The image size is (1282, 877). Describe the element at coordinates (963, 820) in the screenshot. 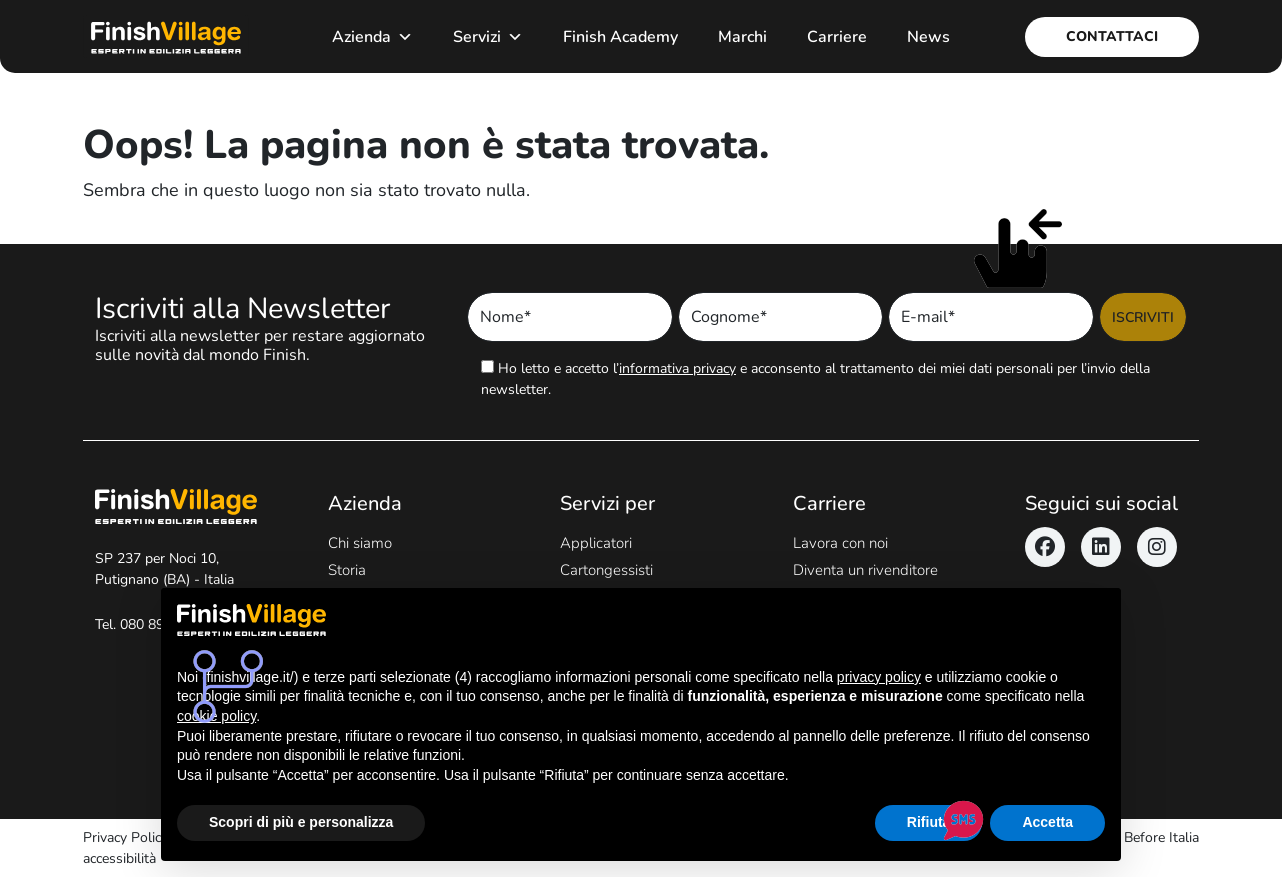

I see `send an SMS text message` at that location.